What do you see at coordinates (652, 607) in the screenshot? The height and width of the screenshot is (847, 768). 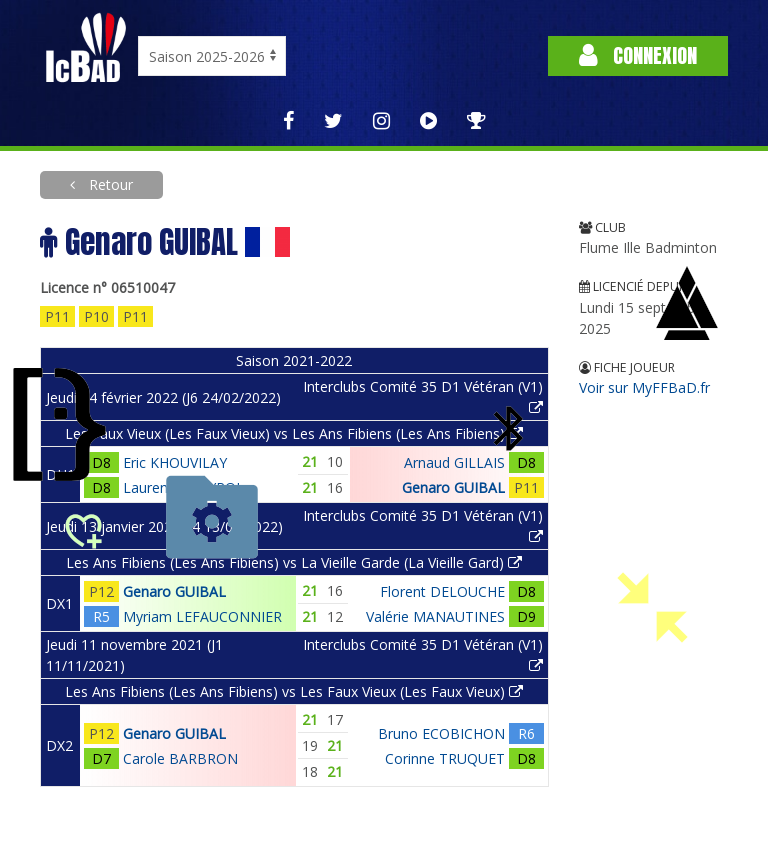 I see `collapse or minimize an expanded view` at bounding box center [652, 607].